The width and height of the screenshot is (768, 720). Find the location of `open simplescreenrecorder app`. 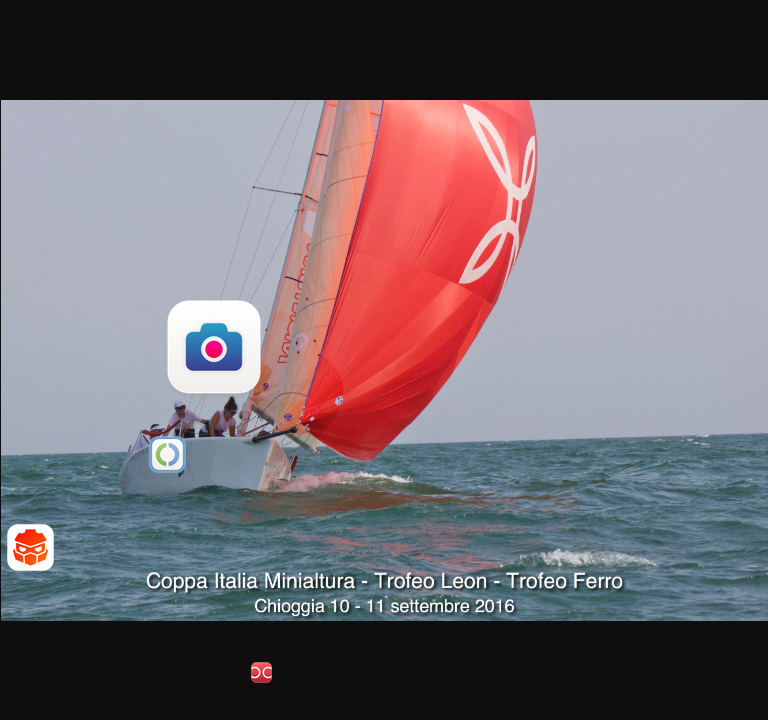

open simplescreenrecorder app is located at coordinates (214, 347).